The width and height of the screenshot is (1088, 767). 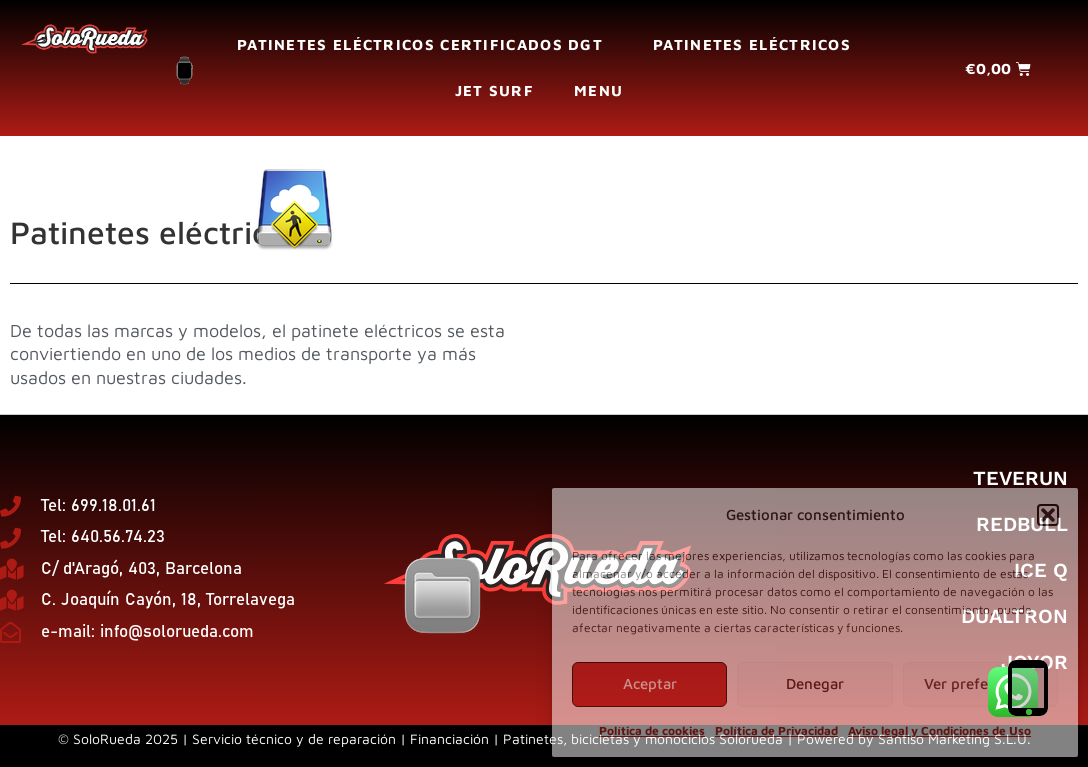 What do you see at coordinates (184, 70) in the screenshot?
I see `apple watch series 6 device icon` at bounding box center [184, 70].